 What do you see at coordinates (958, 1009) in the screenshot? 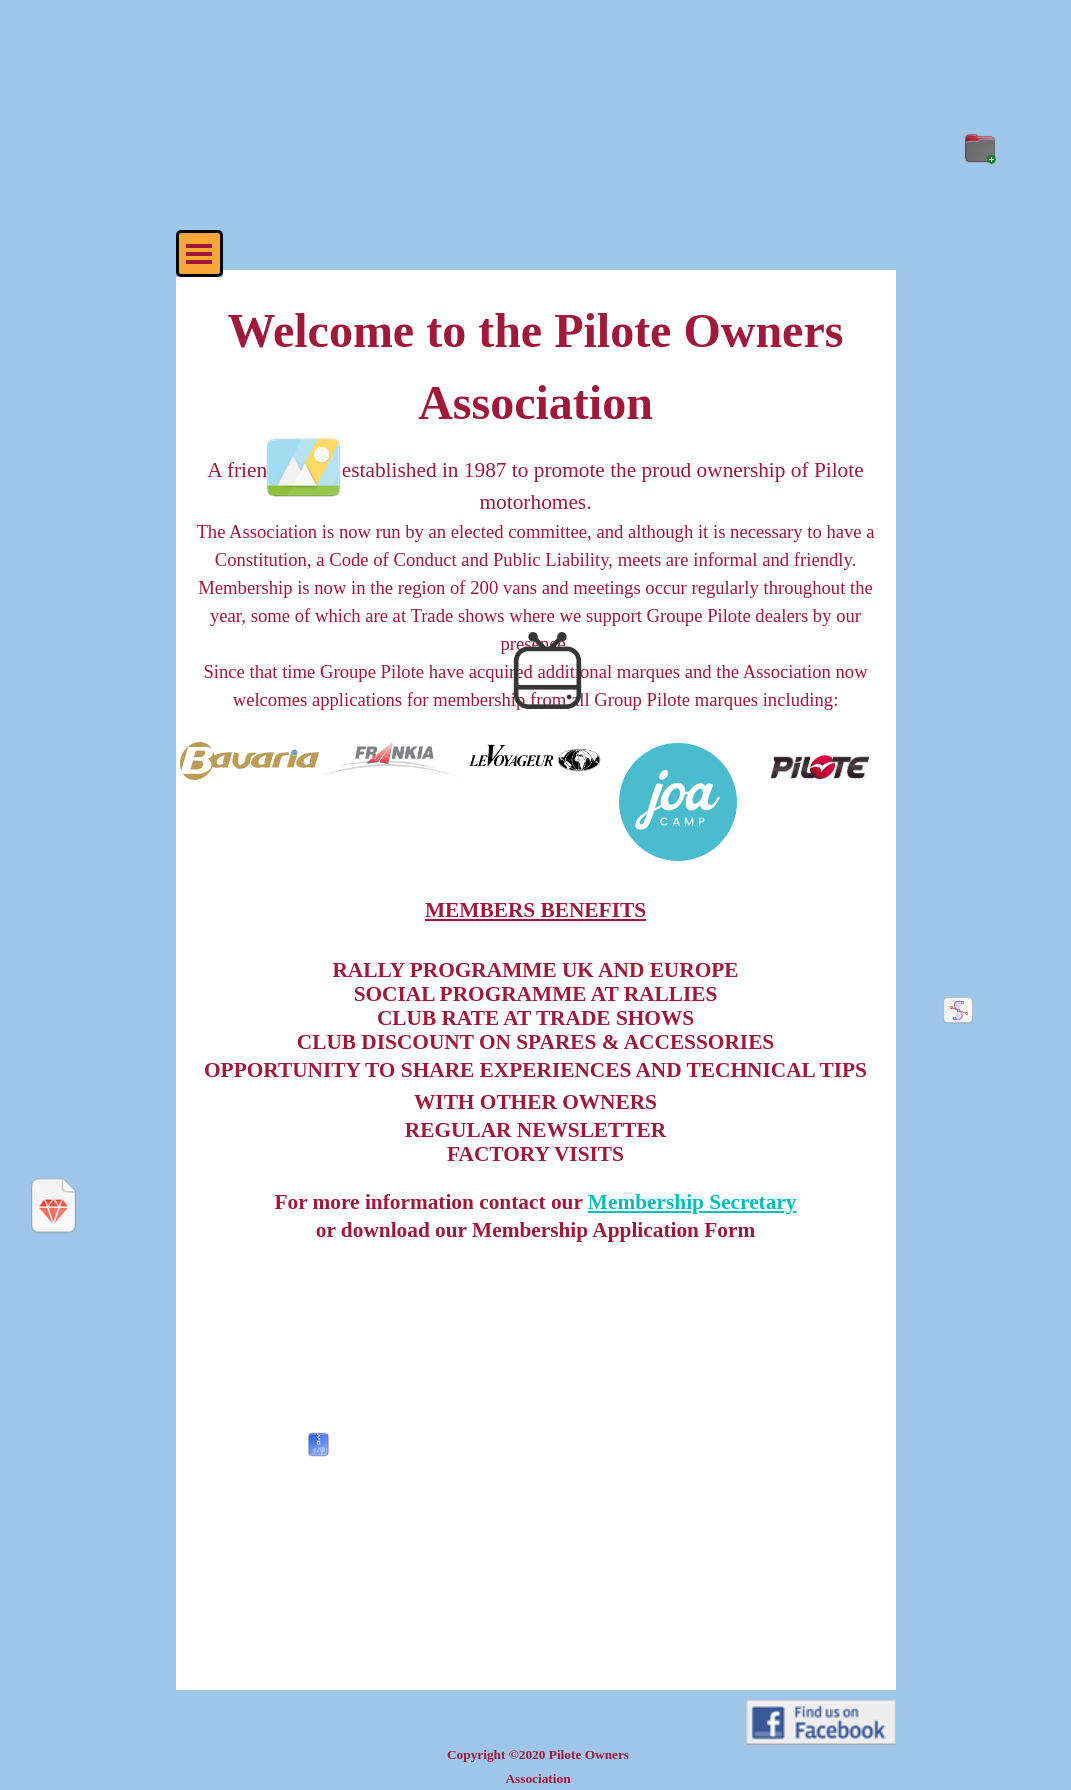
I see `an SVG image file` at bounding box center [958, 1009].